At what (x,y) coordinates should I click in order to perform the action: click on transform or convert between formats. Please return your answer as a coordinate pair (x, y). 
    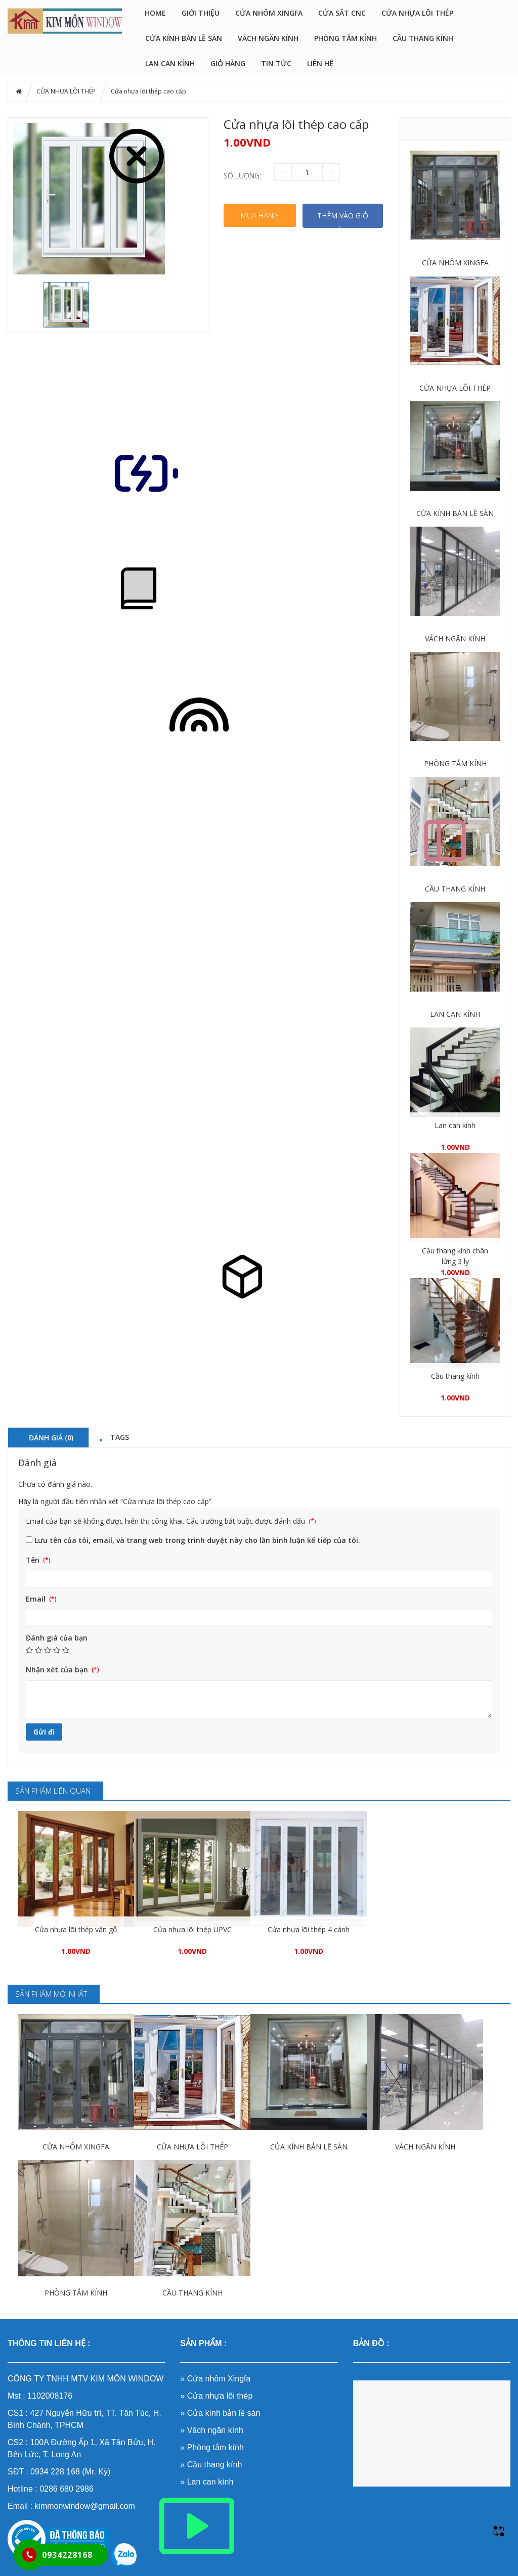
    Looking at the image, I should click on (499, 2531).